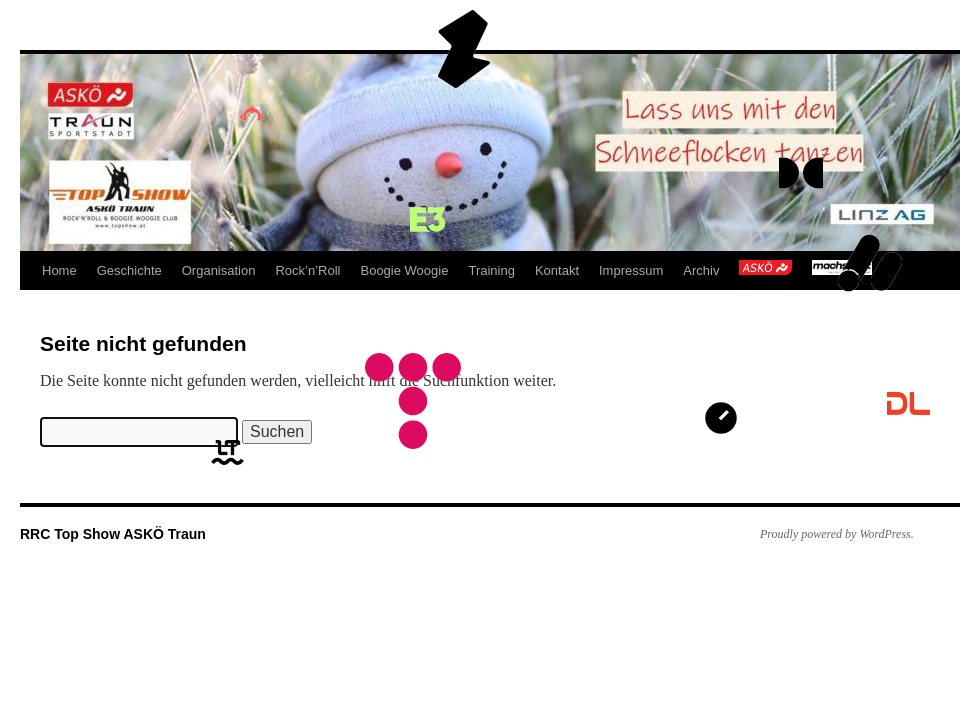 This screenshot has width=980, height=720. What do you see at coordinates (464, 49) in the screenshot?
I see `open the Zilch app` at bounding box center [464, 49].